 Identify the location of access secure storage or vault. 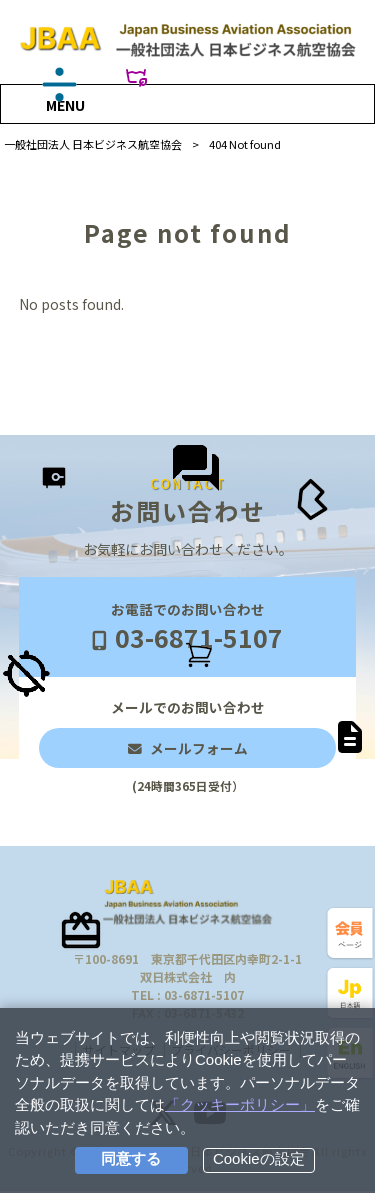
(54, 477).